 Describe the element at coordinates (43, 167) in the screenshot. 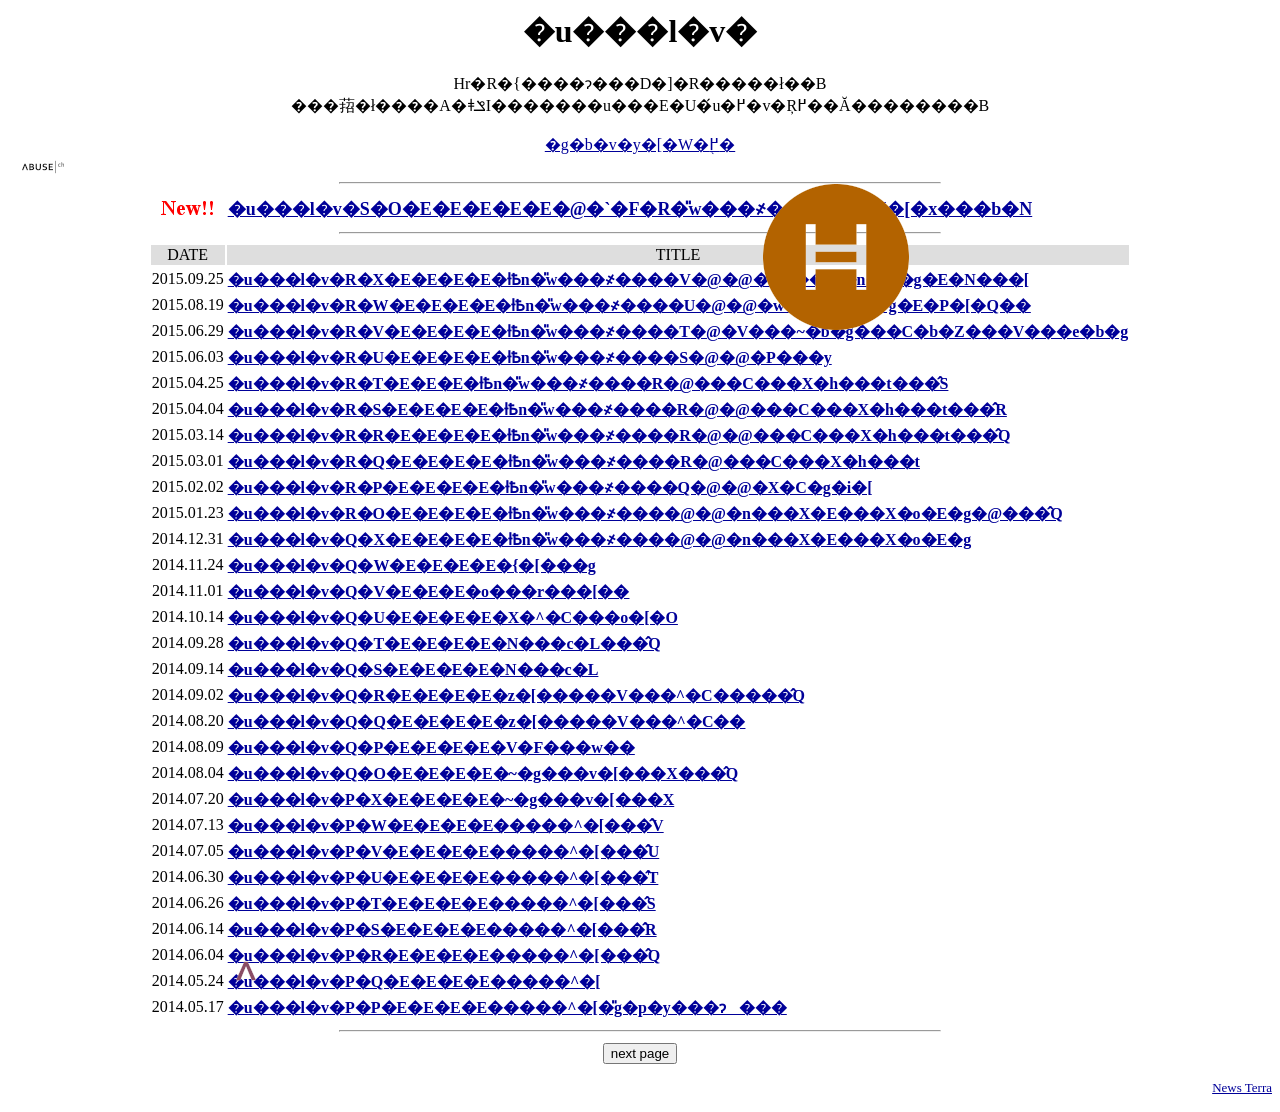

I see `visit abuse.ch website` at that location.